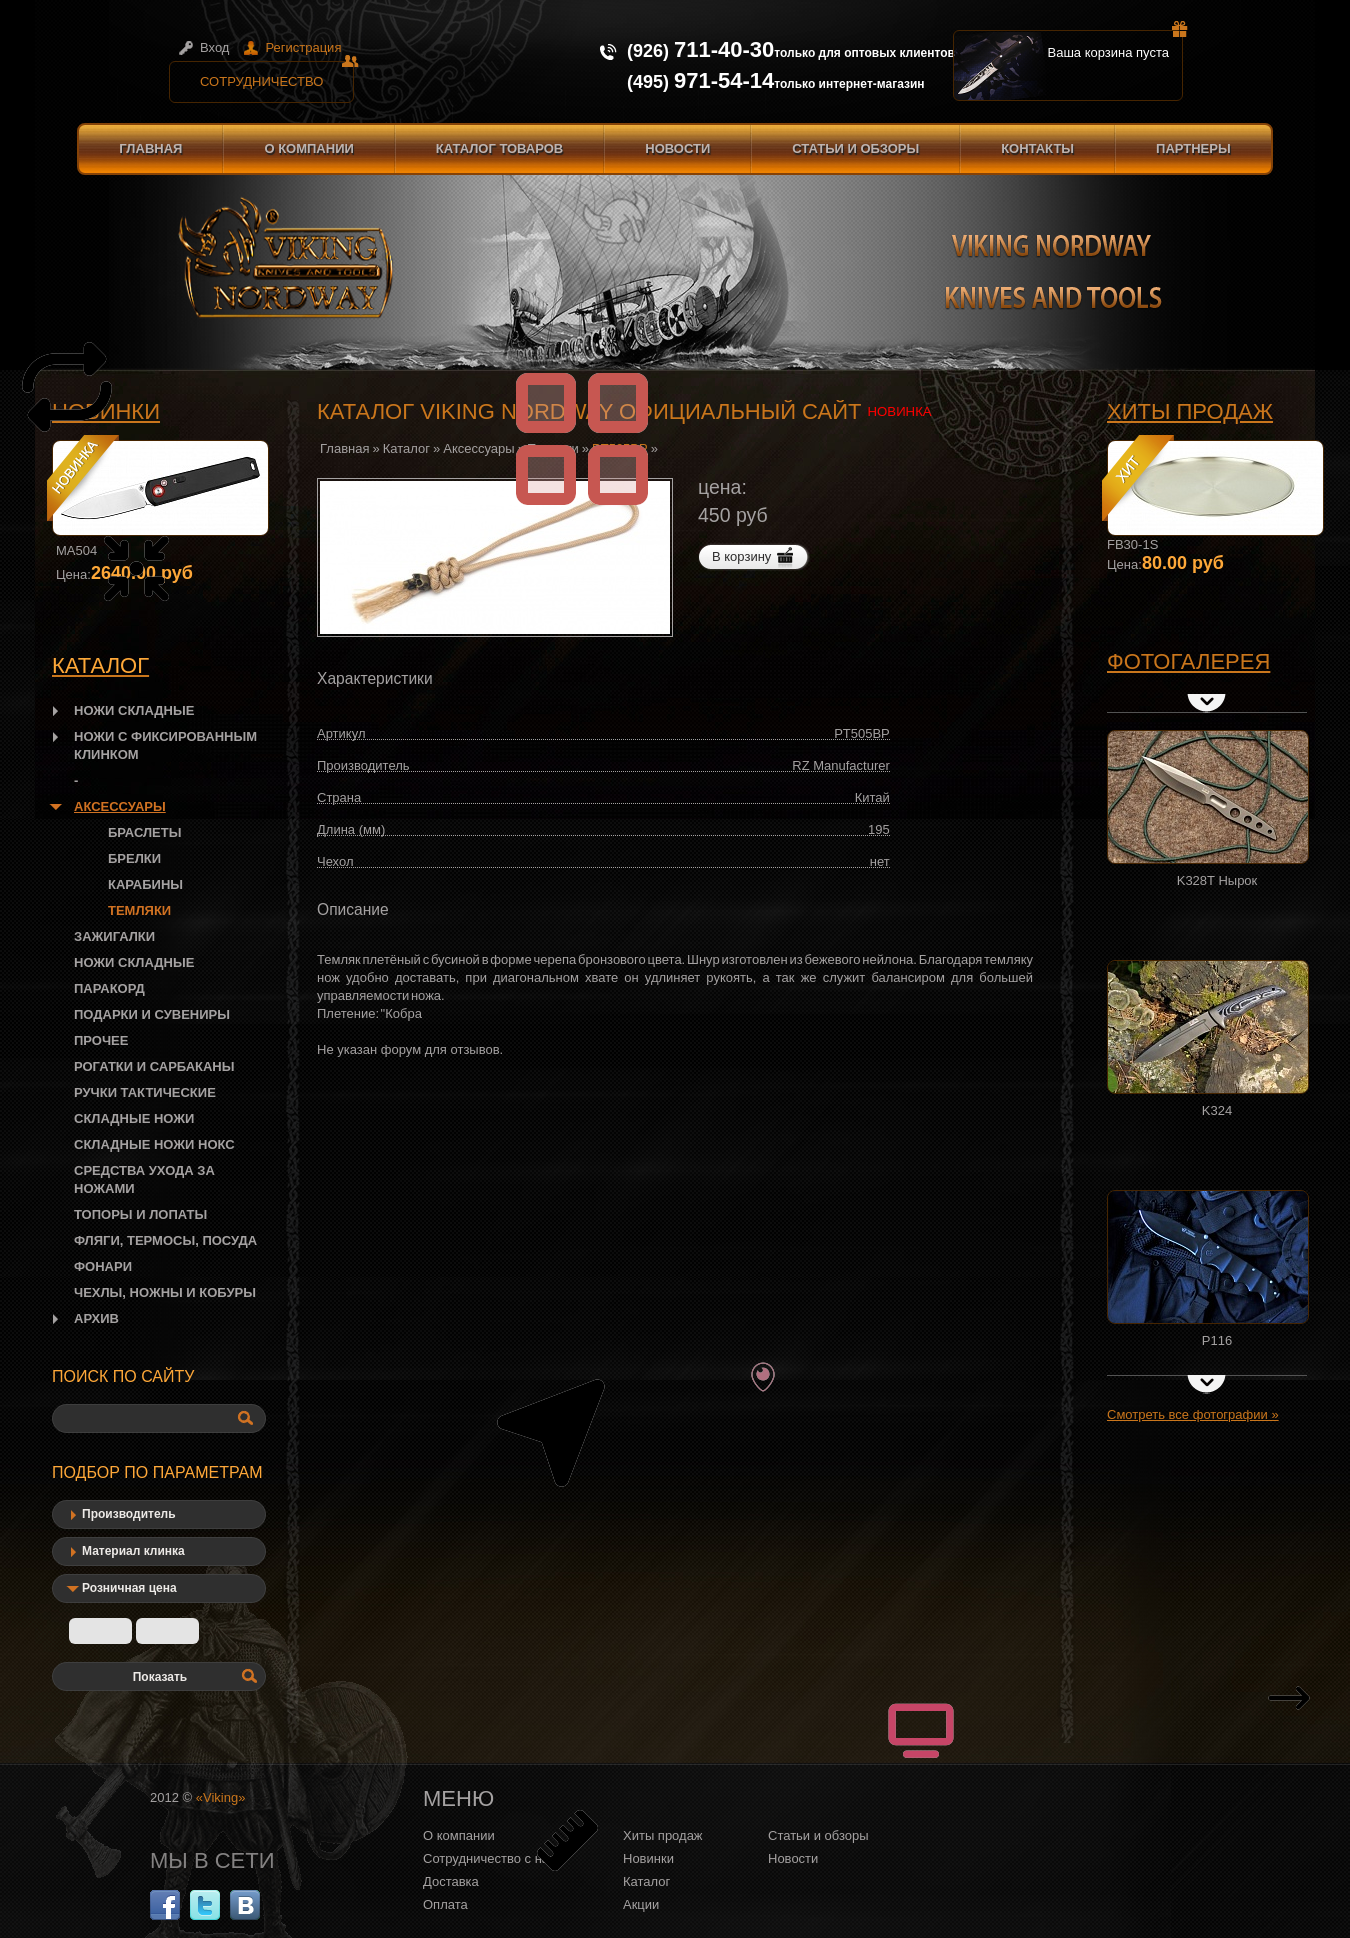 The width and height of the screenshot is (1350, 1938). Describe the element at coordinates (567, 1840) in the screenshot. I see `access measurement tools` at that location.